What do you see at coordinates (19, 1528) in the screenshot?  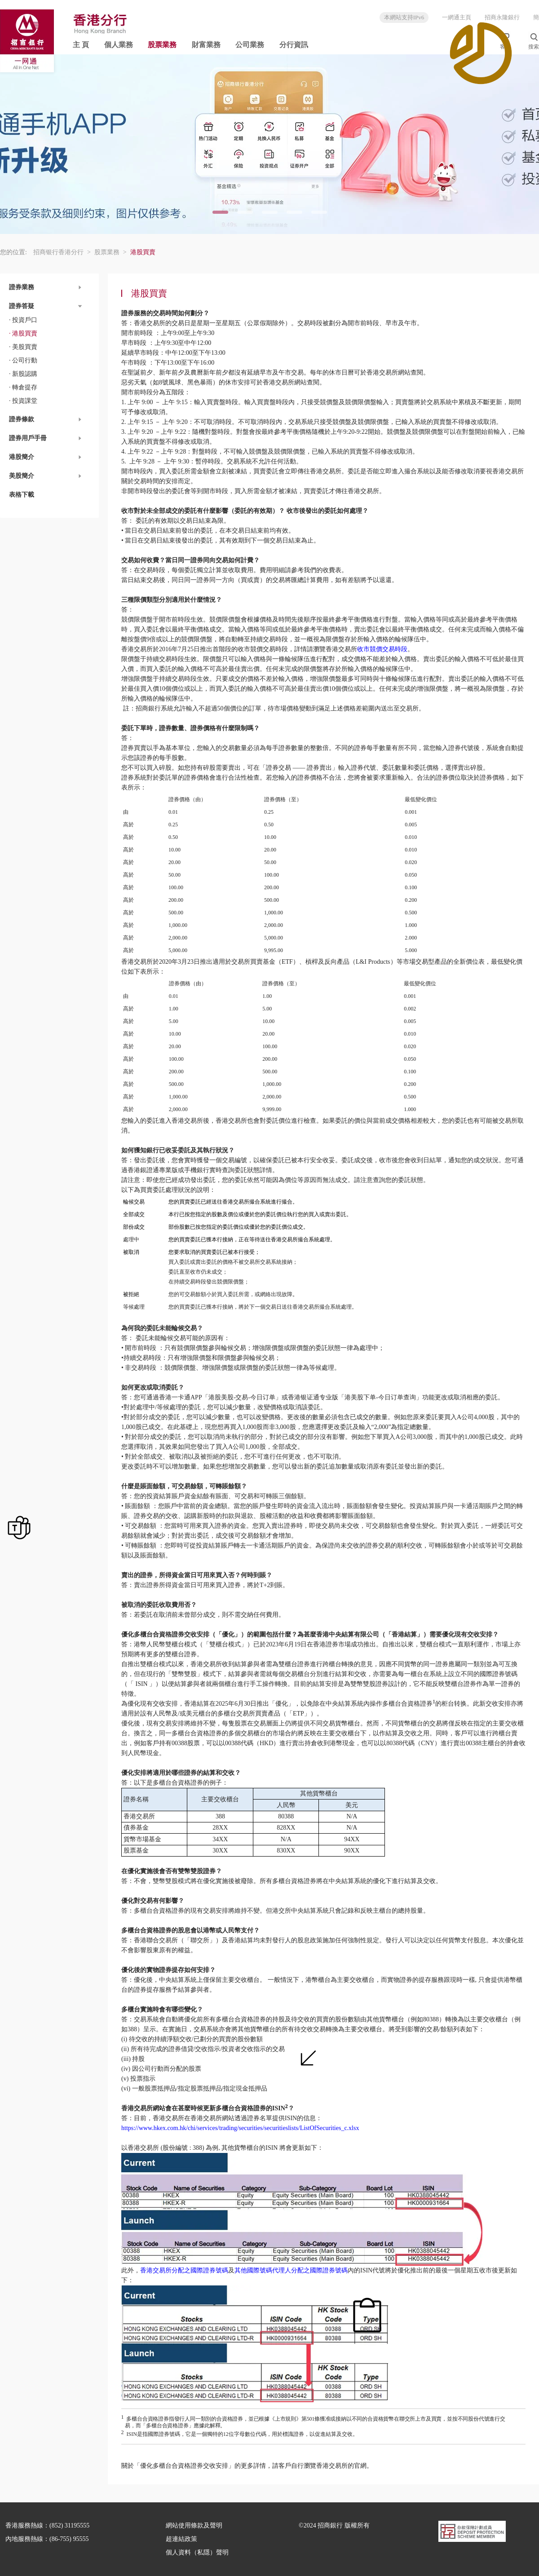 I see `open microsoft teams` at bounding box center [19, 1528].